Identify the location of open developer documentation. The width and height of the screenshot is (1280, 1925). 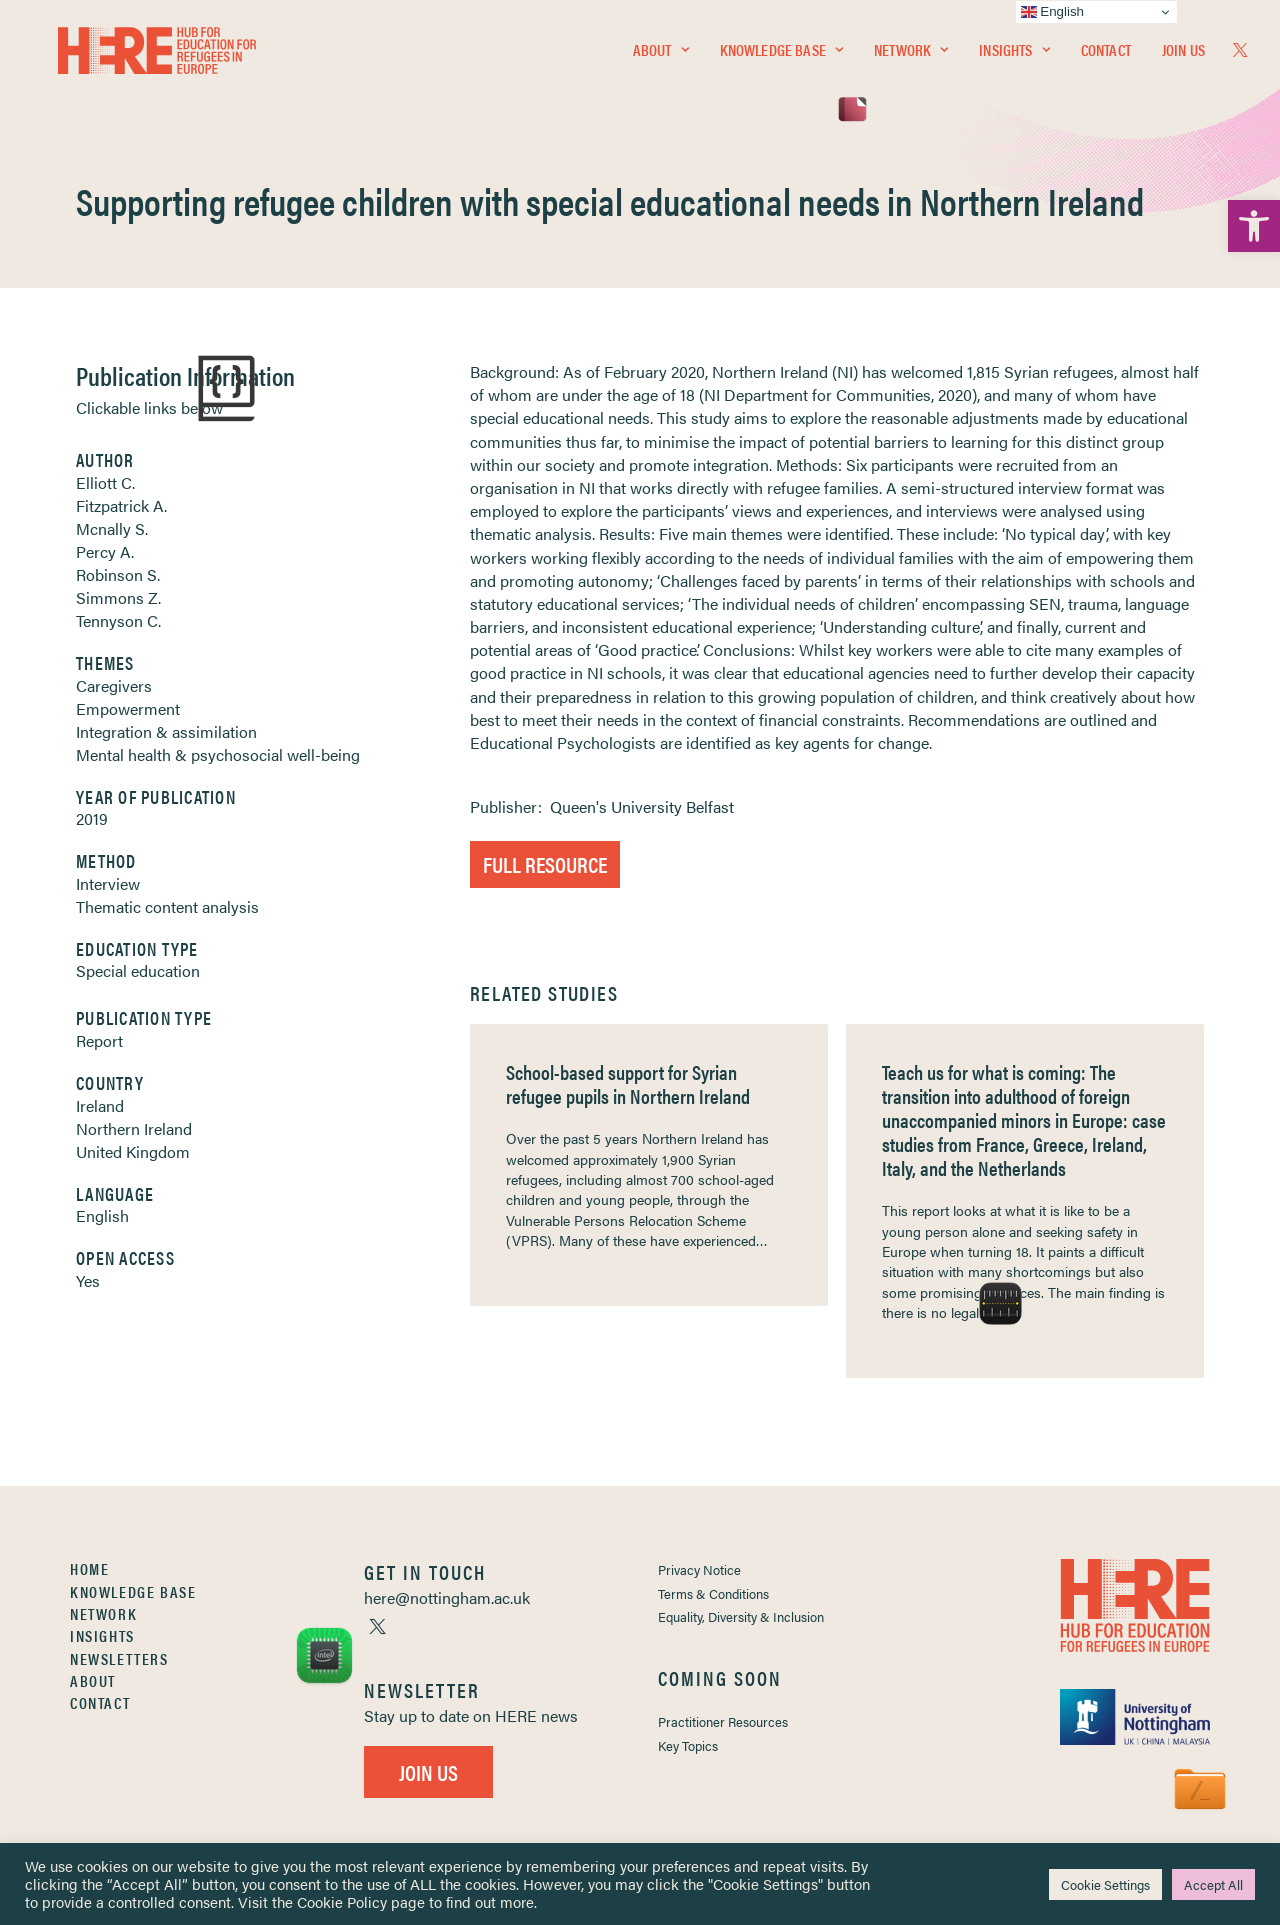
(226, 388).